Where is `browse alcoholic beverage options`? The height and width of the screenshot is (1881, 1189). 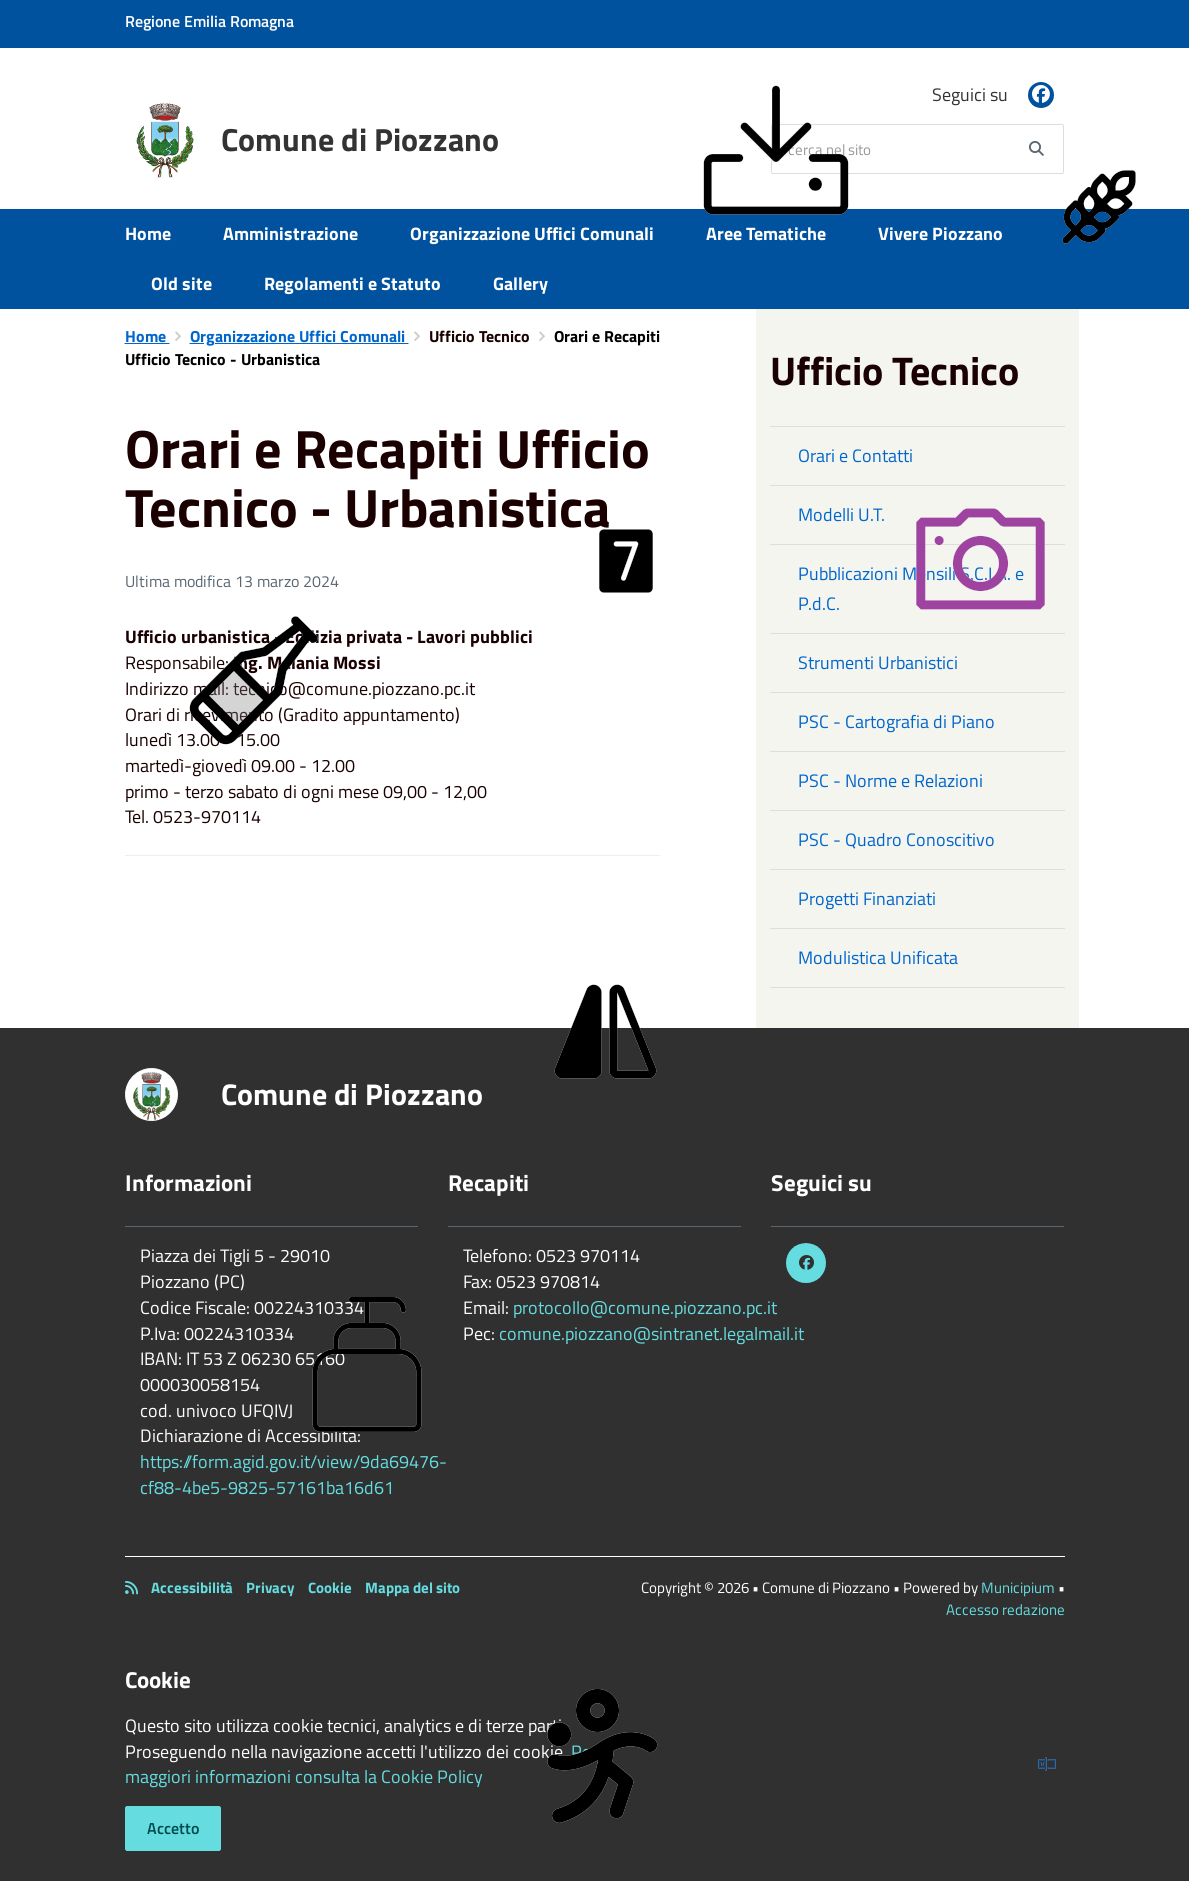 browse alcoholic beverage options is located at coordinates (251, 682).